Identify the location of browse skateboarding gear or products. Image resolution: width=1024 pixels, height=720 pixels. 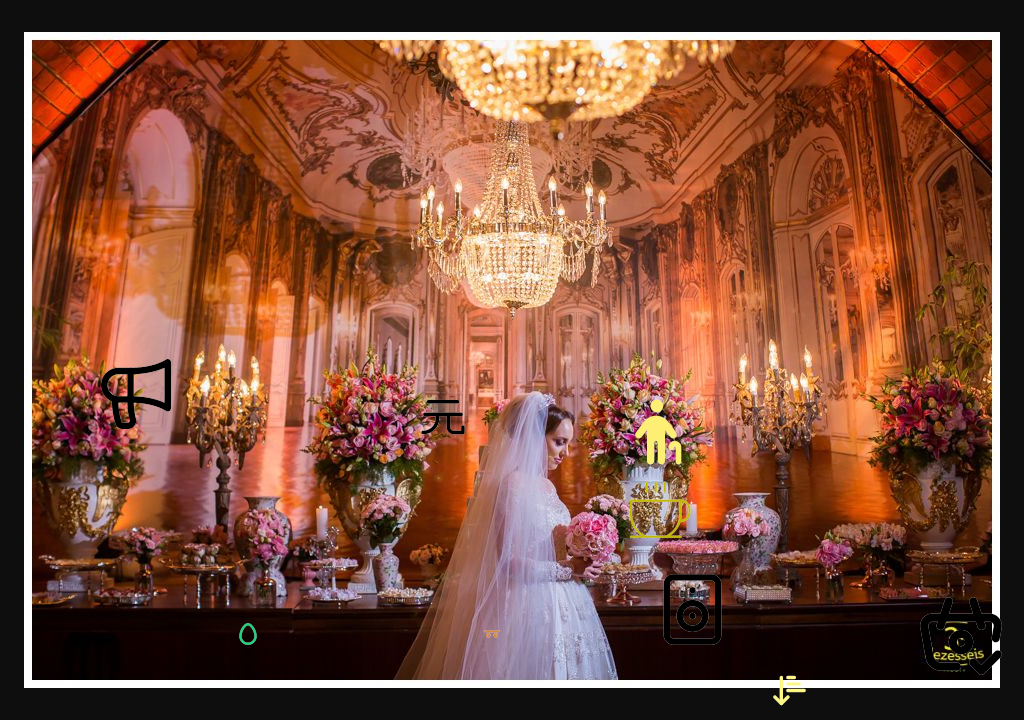
(492, 633).